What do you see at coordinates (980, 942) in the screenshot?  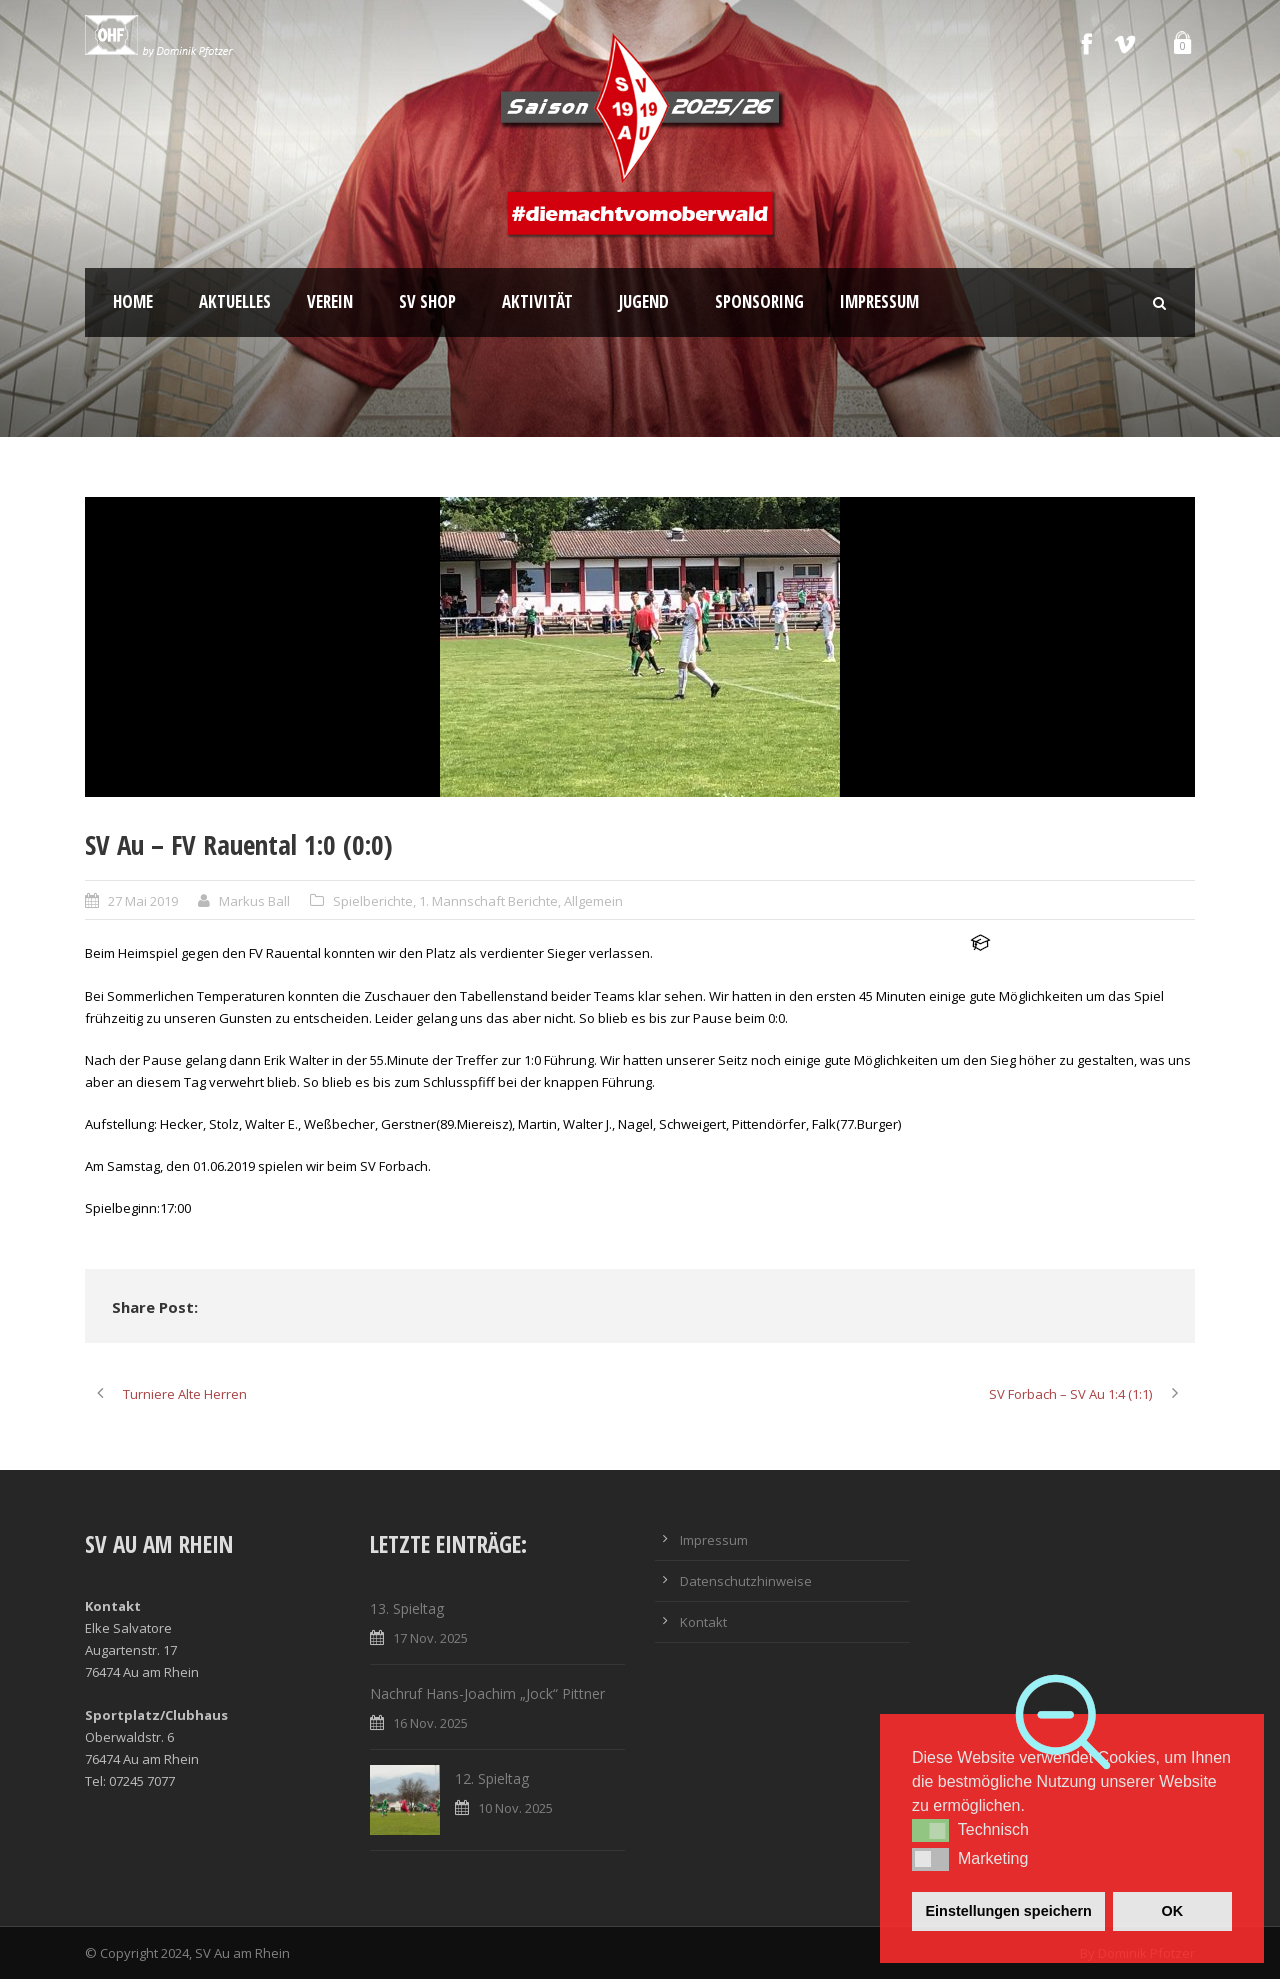 I see `access education or learning features` at bounding box center [980, 942].